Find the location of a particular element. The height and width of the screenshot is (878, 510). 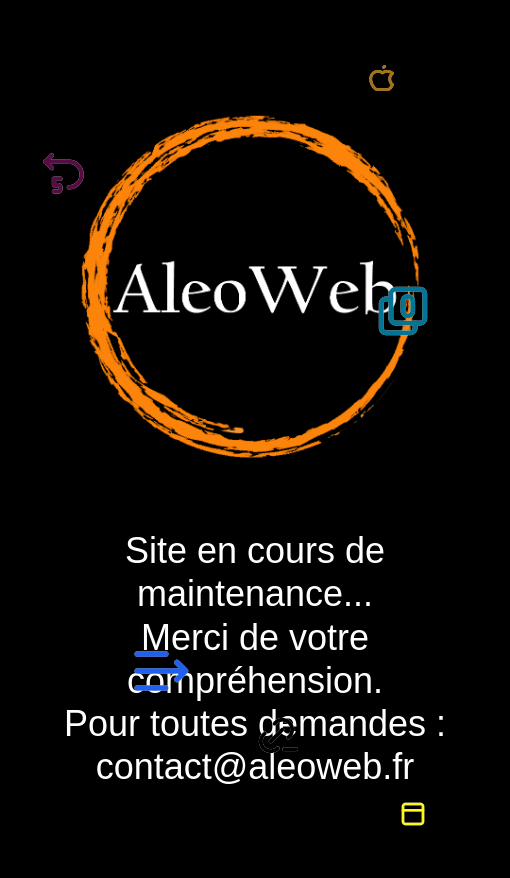

rewind media by 5 seconds is located at coordinates (62, 174).